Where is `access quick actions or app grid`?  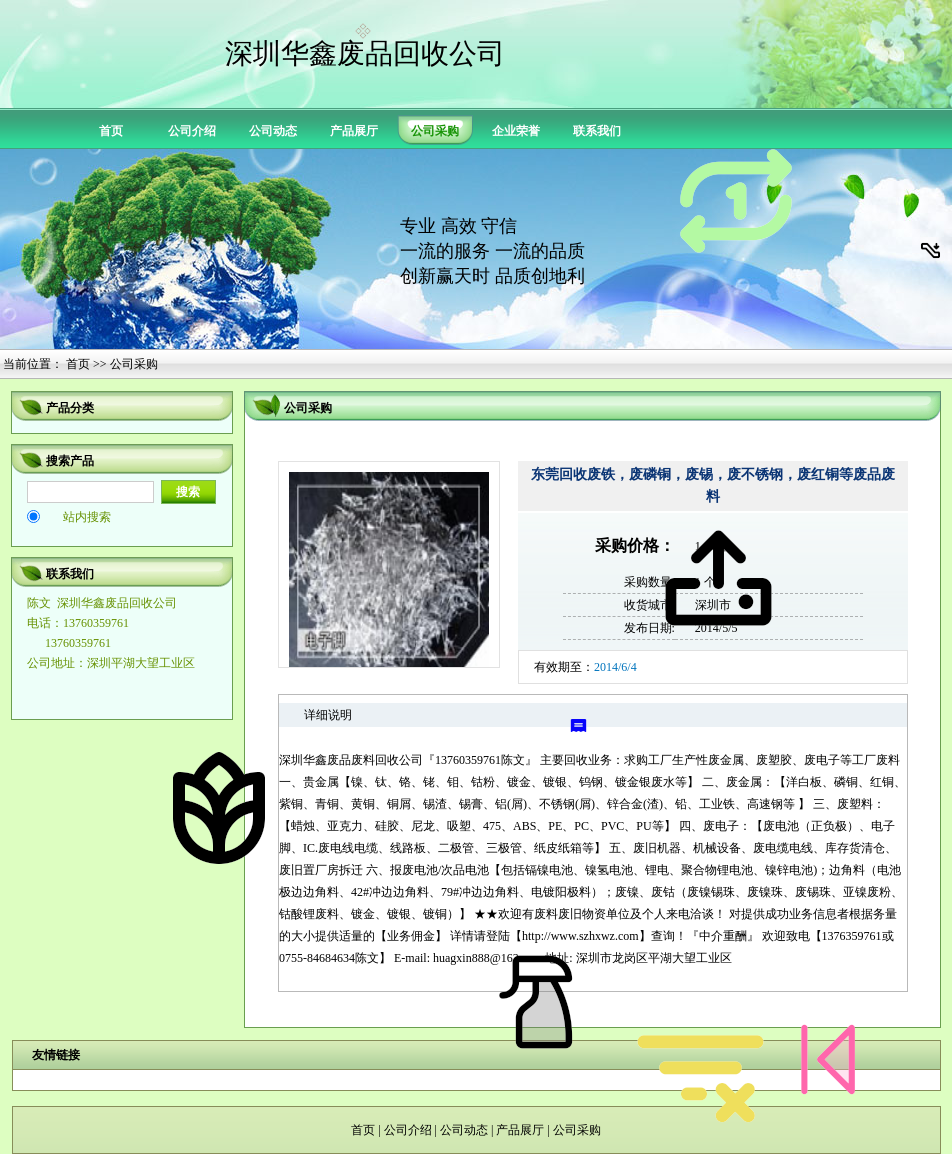
access quick actions or app grid is located at coordinates (363, 31).